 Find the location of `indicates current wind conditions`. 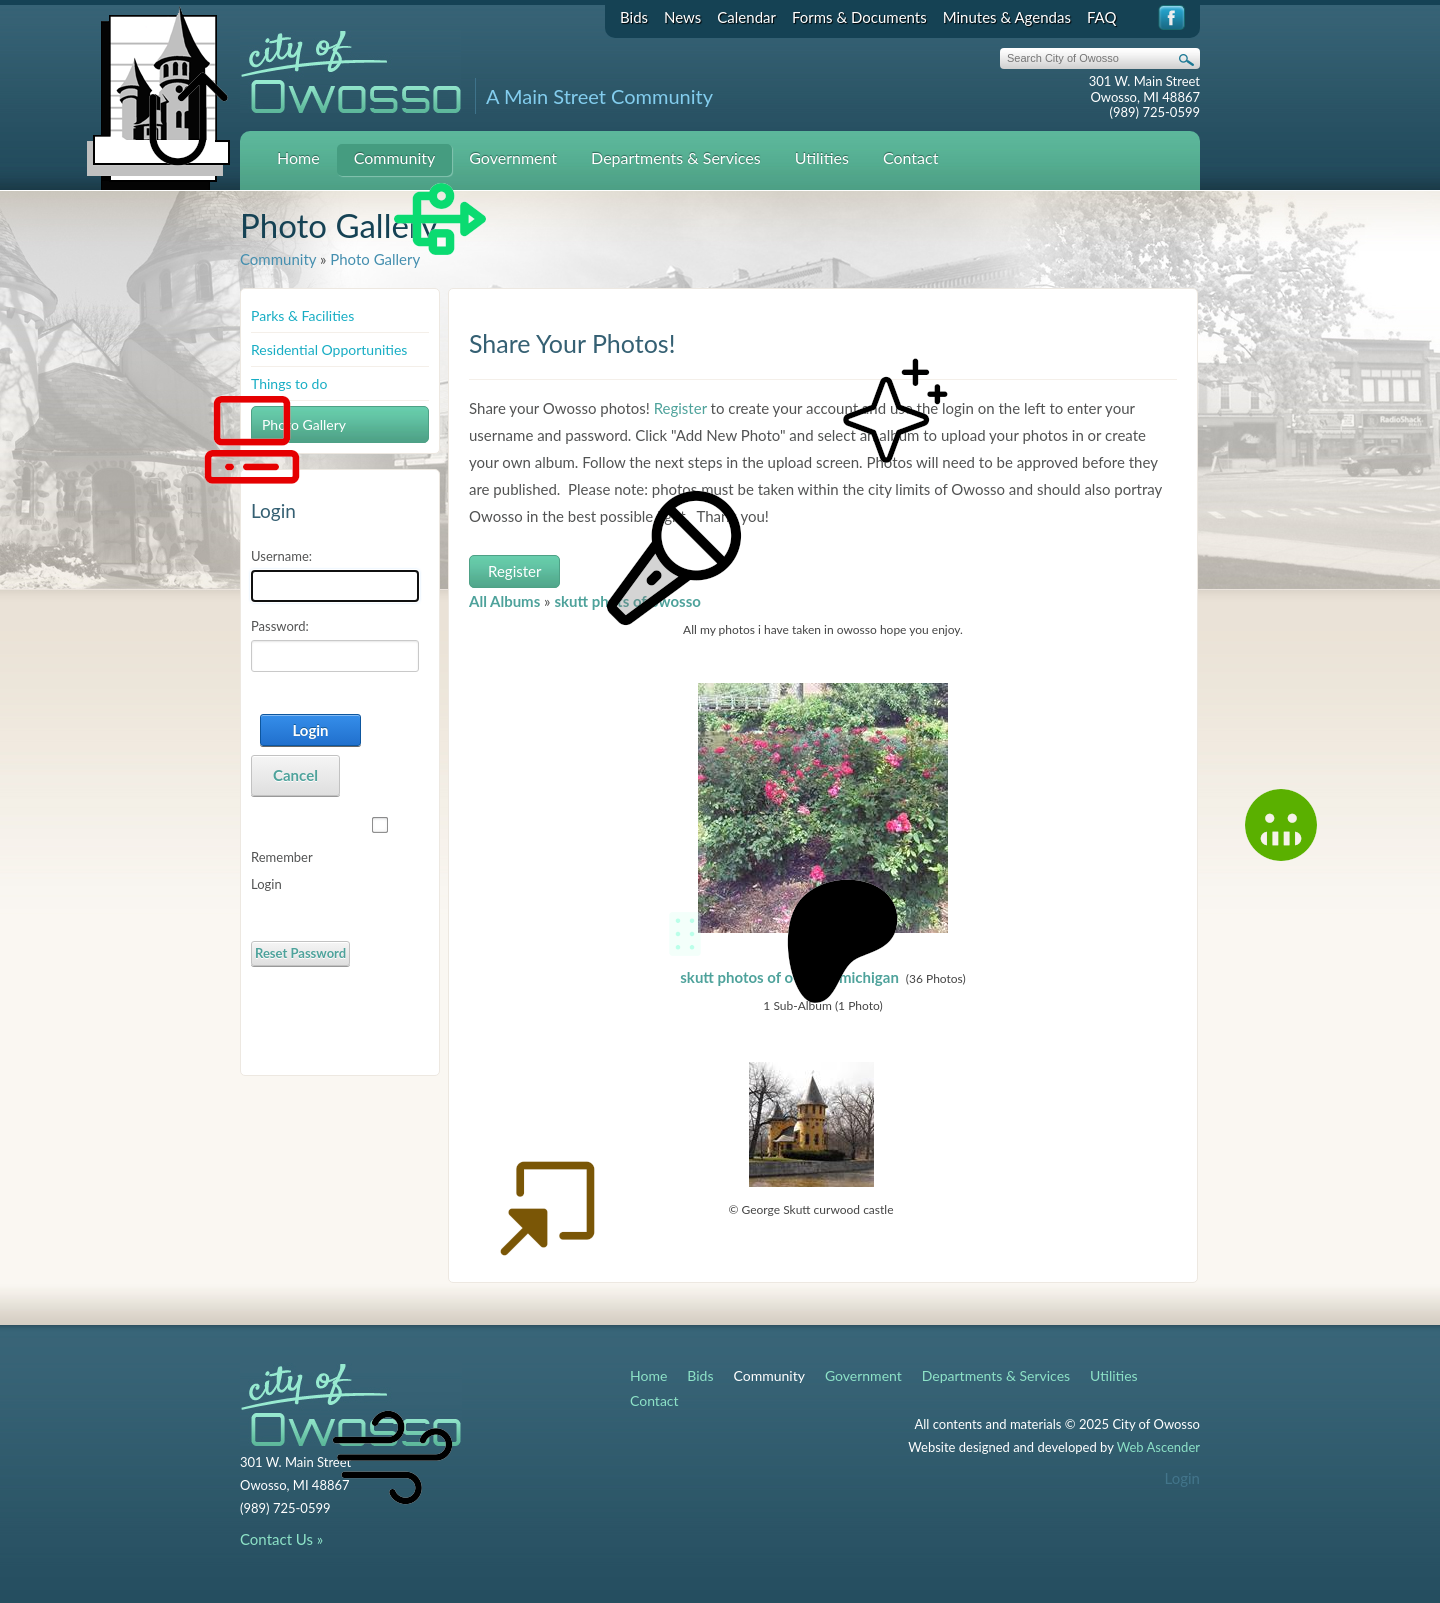

indicates current wind conditions is located at coordinates (392, 1457).